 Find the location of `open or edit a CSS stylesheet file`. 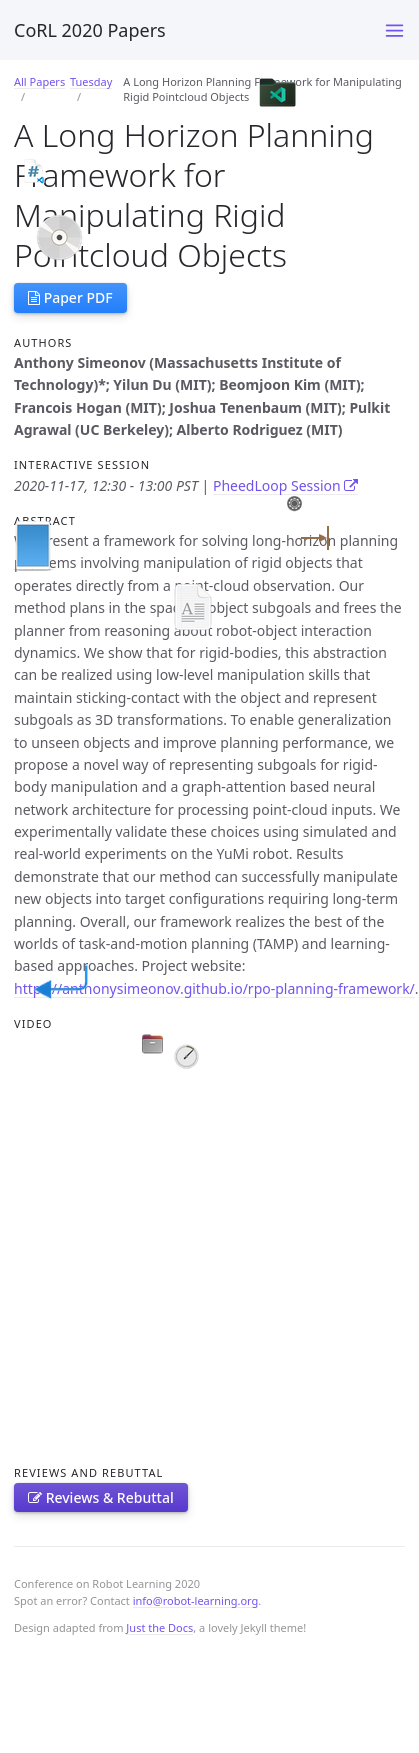

open or edit a CSS stylesheet file is located at coordinates (33, 171).